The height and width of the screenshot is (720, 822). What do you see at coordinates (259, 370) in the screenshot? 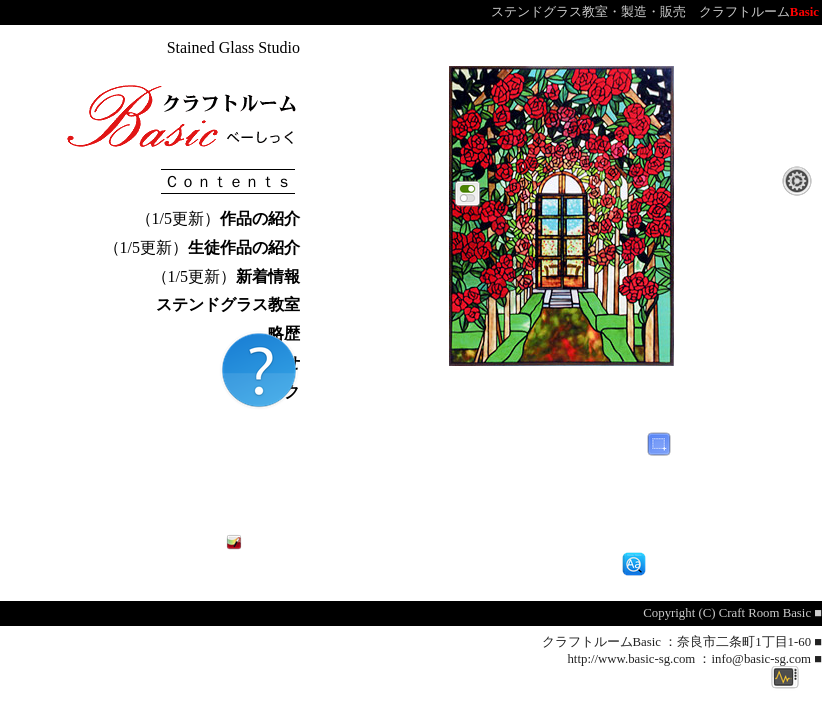
I see `open the help center or documentation` at bounding box center [259, 370].